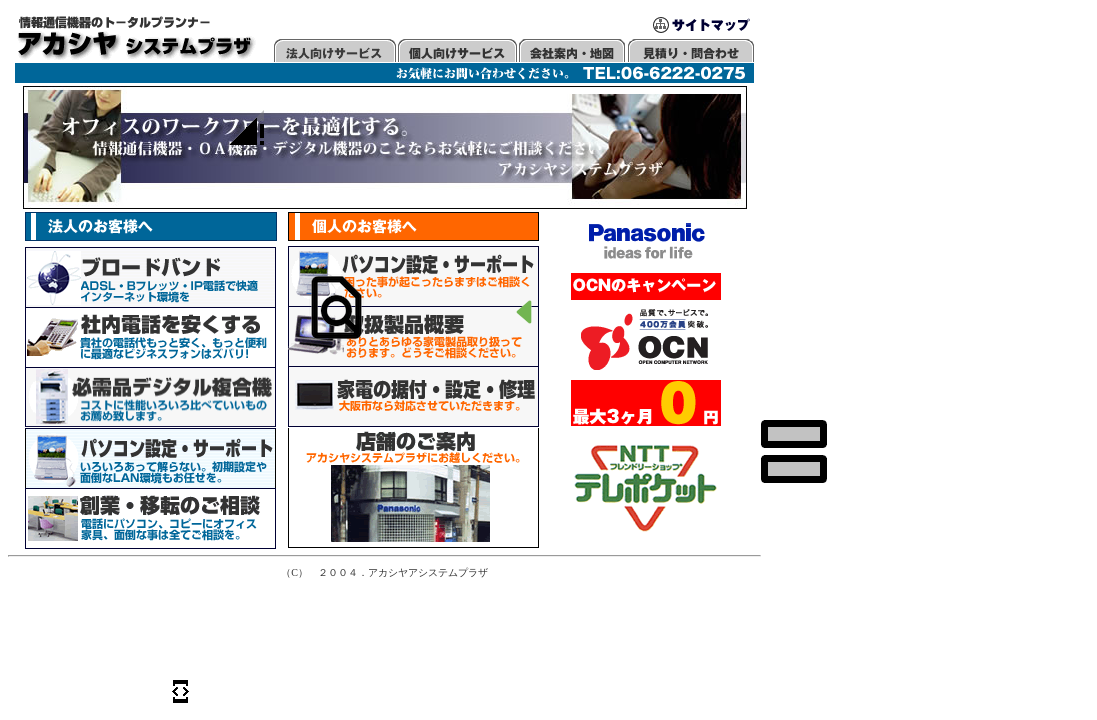  I want to click on indicates cellular signal with no internet connection, so click(246, 127).